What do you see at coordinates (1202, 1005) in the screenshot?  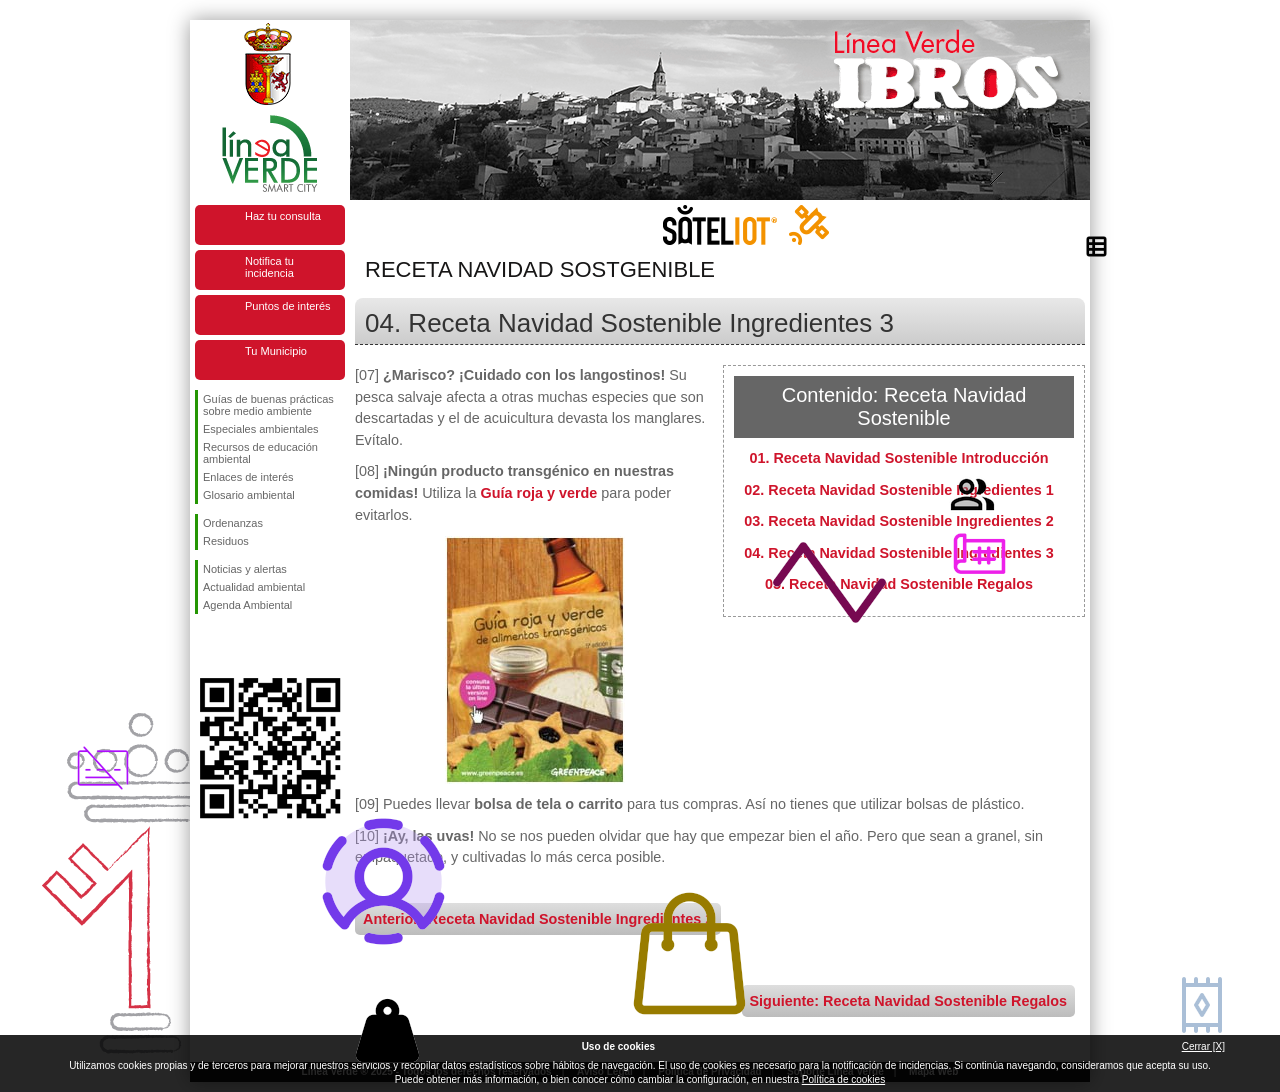 I see `view rug or carpet options` at bounding box center [1202, 1005].